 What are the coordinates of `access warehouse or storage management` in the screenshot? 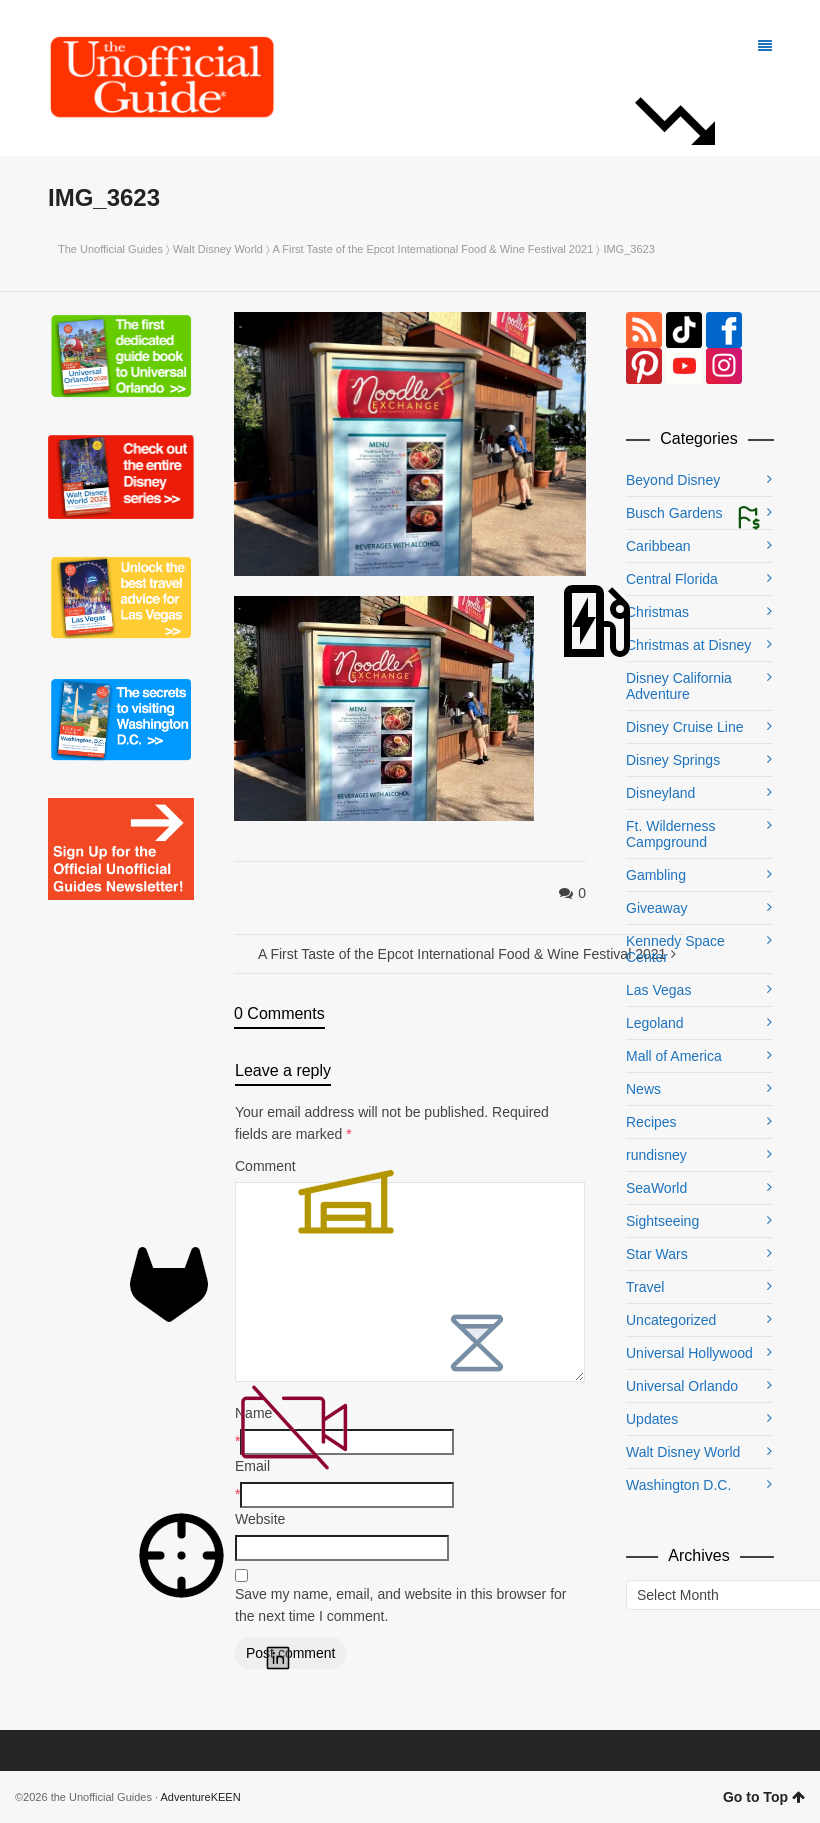 It's located at (346, 1205).